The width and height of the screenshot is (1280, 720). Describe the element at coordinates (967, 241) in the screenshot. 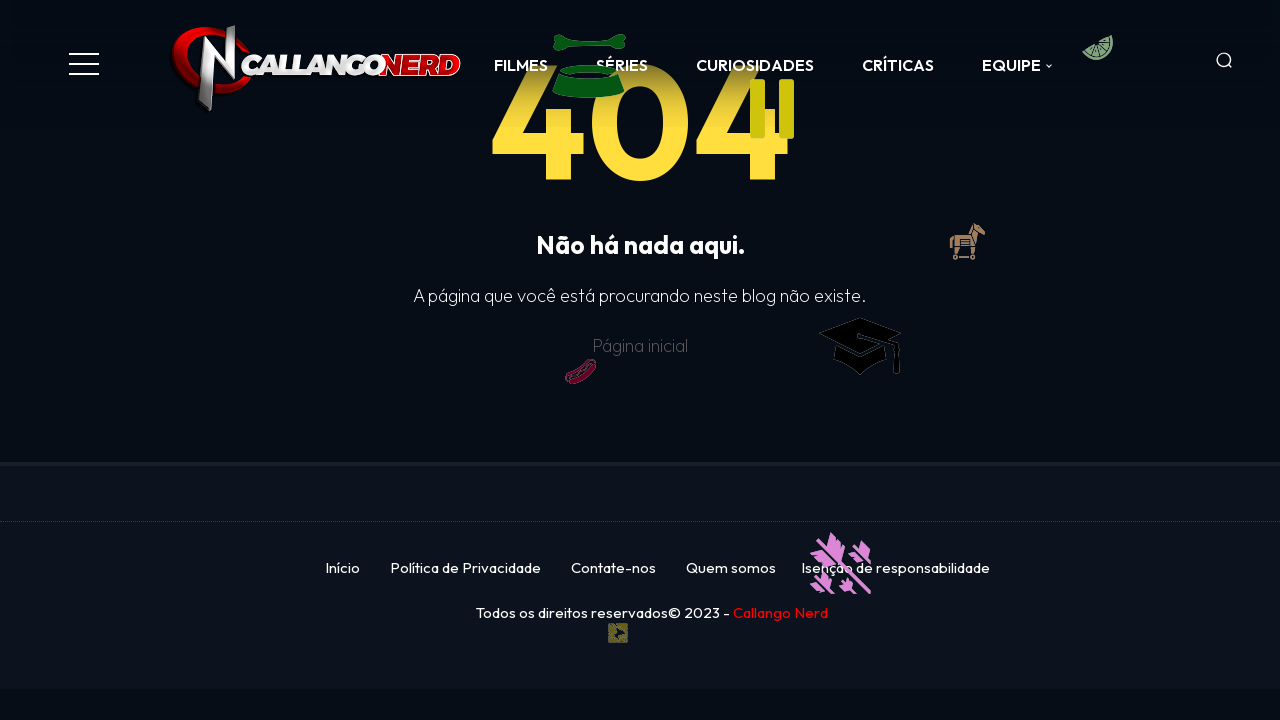

I see `indicates a detected trojan or malware threat` at that location.